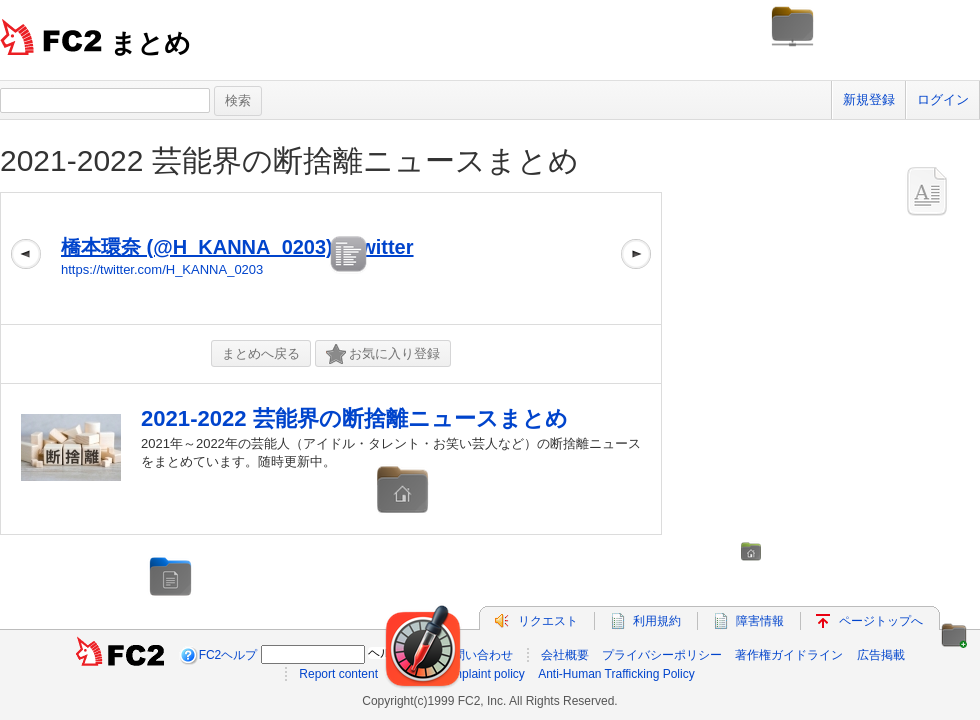  What do you see at coordinates (792, 25) in the screenshot?
I see `access files stored on a remote server` at bounding box center [792, 25].